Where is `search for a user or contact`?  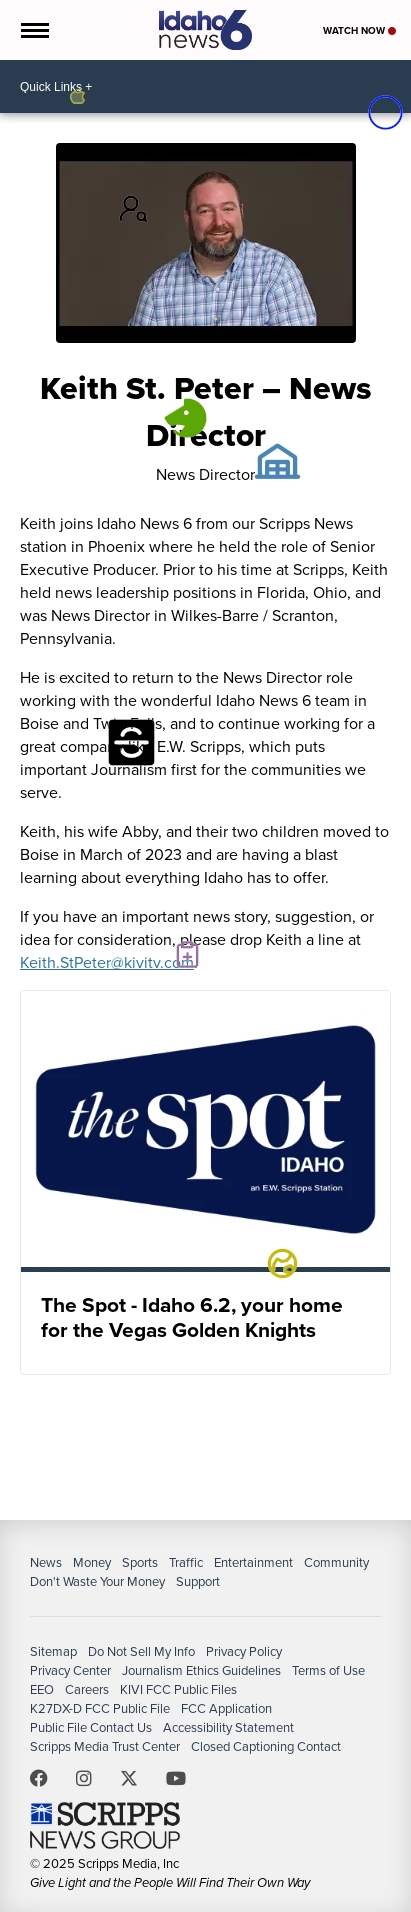 search for a user or contact is located at coordinates (133, 208).